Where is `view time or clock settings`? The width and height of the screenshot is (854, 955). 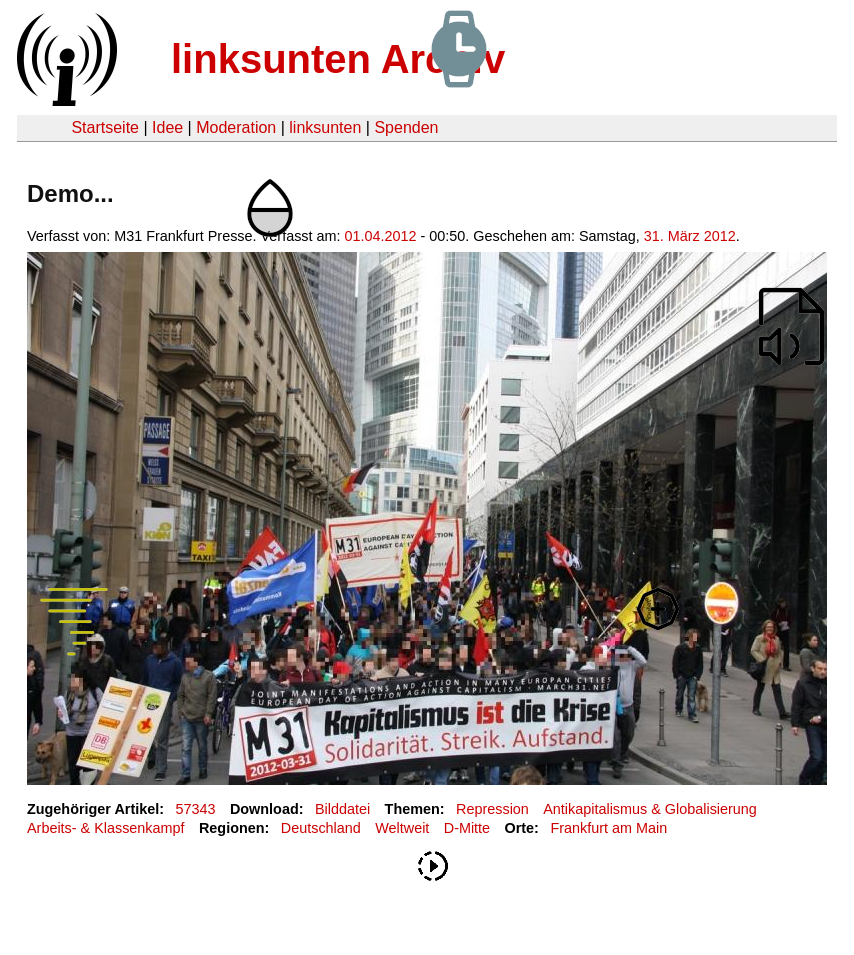 view time or clock settings is located at coordinates (459, 49).